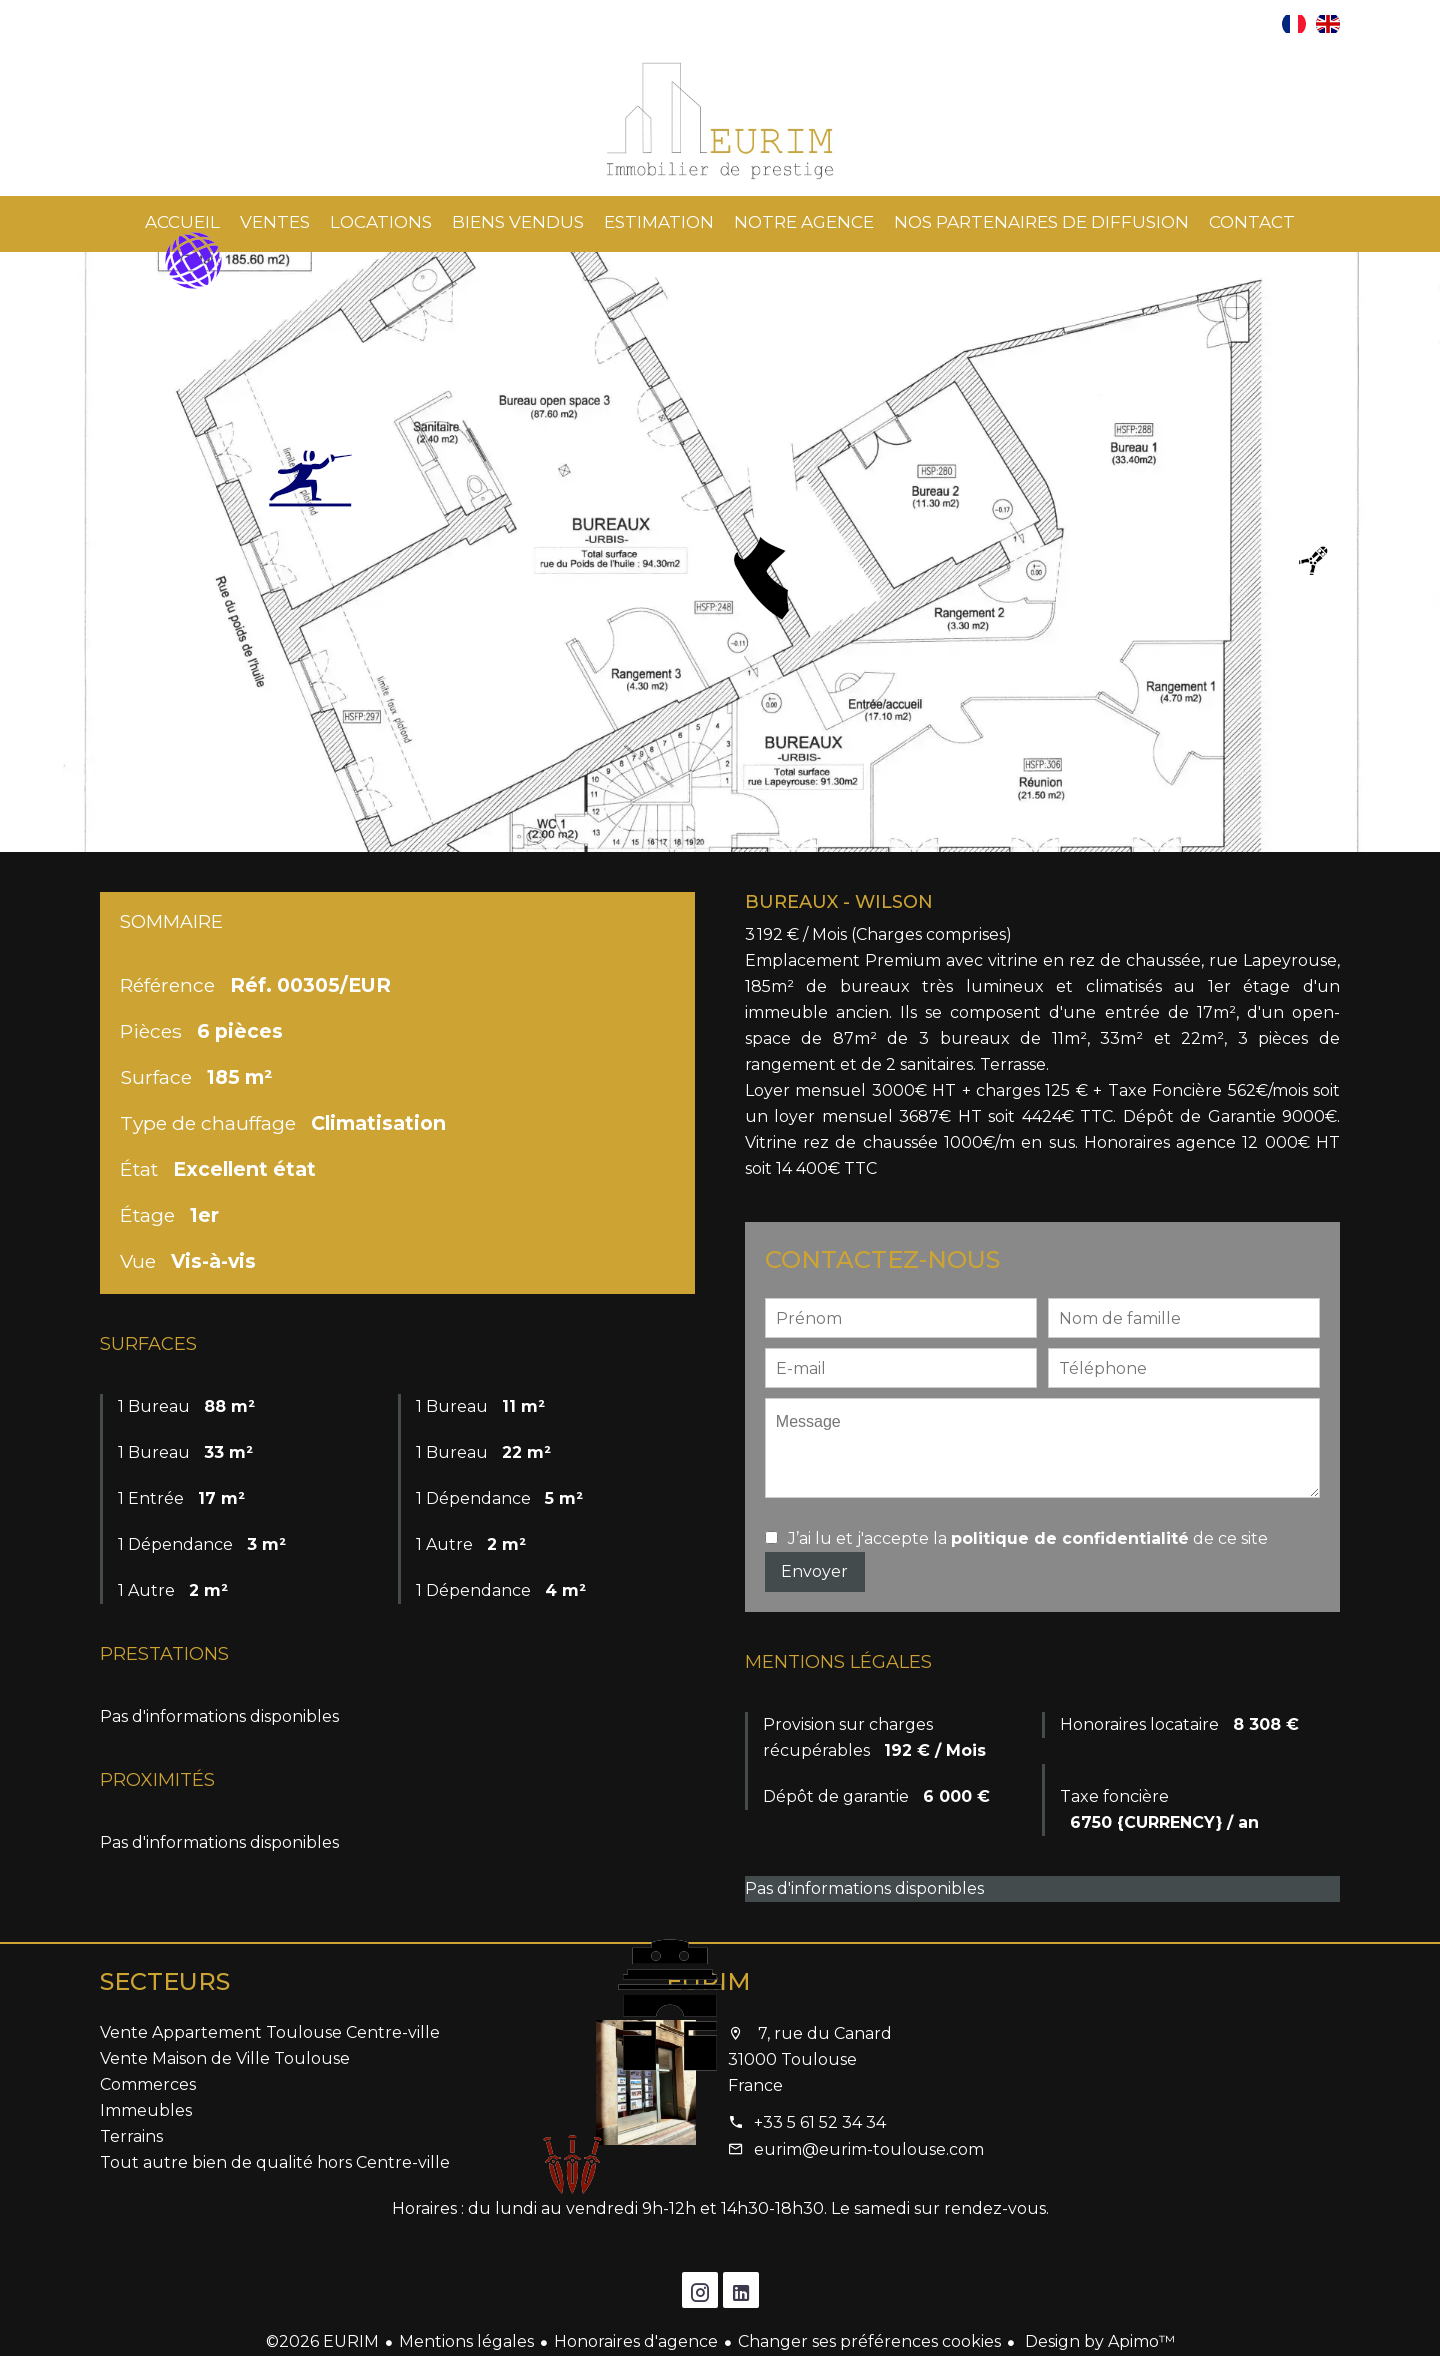  Describe the element at coordinates (572, 2164) in the screenshot. I see `select daggers as your weapon type` at that location.